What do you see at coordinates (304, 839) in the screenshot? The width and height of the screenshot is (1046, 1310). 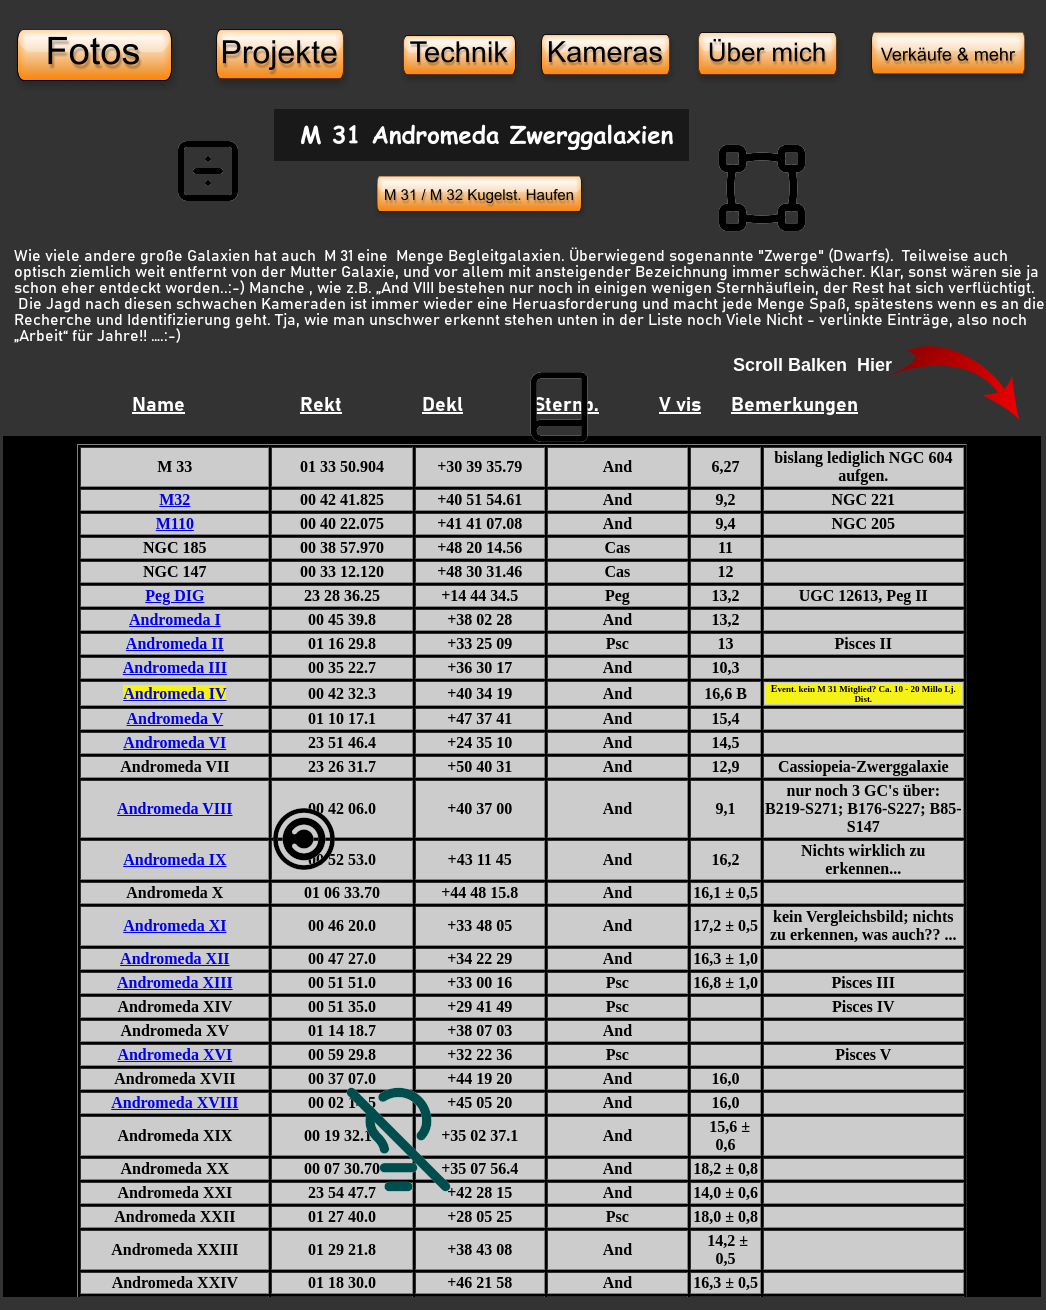 I see `indicates copyleft licensing status` at bounding box center [304, 839].